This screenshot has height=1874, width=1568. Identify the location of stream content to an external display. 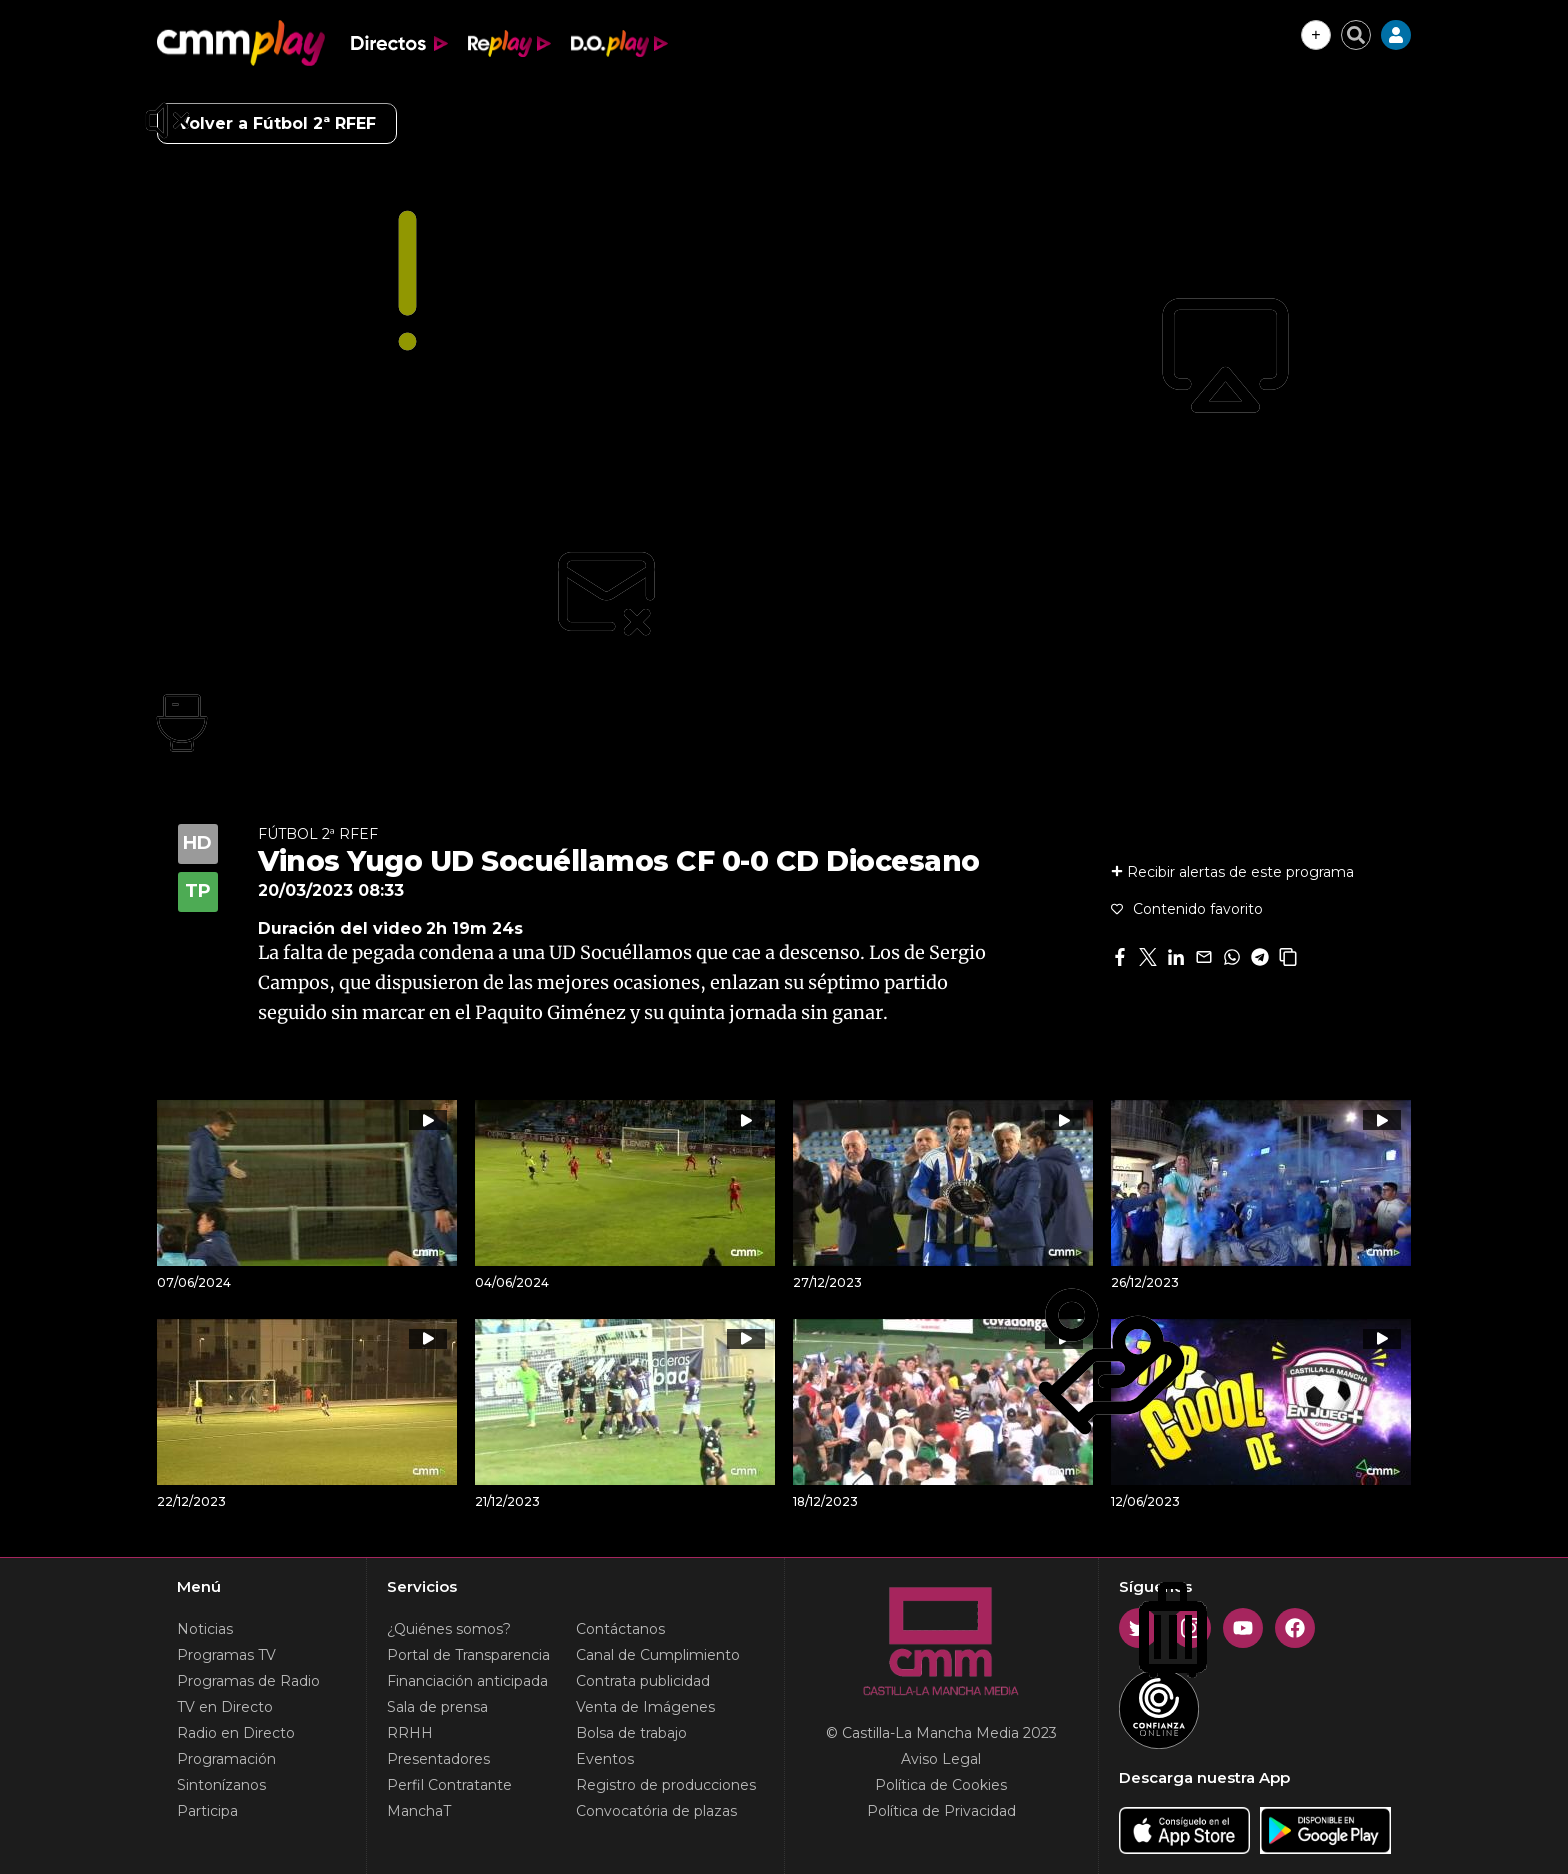
(1225, 355).